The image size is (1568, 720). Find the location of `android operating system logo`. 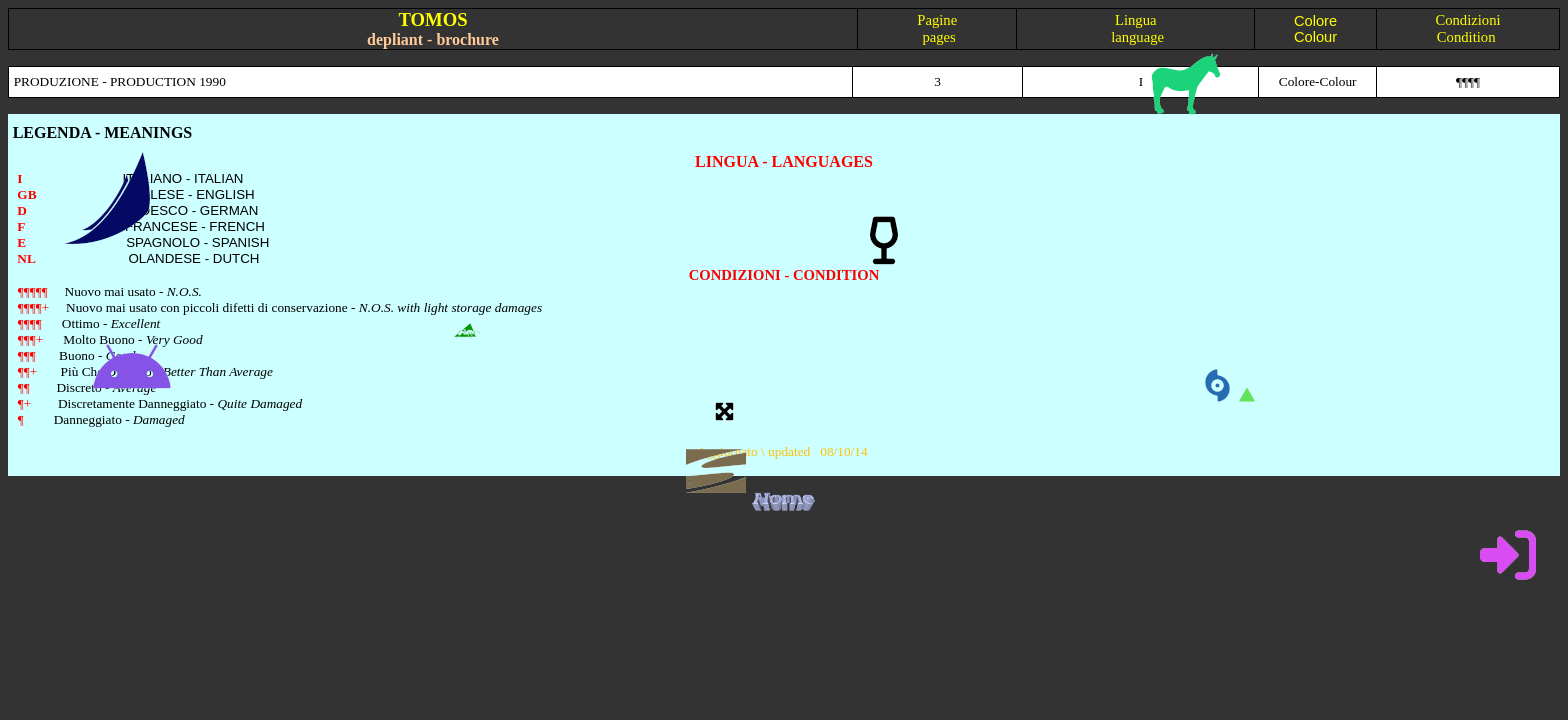

android operating system logo is located at coordinates (132, 371).